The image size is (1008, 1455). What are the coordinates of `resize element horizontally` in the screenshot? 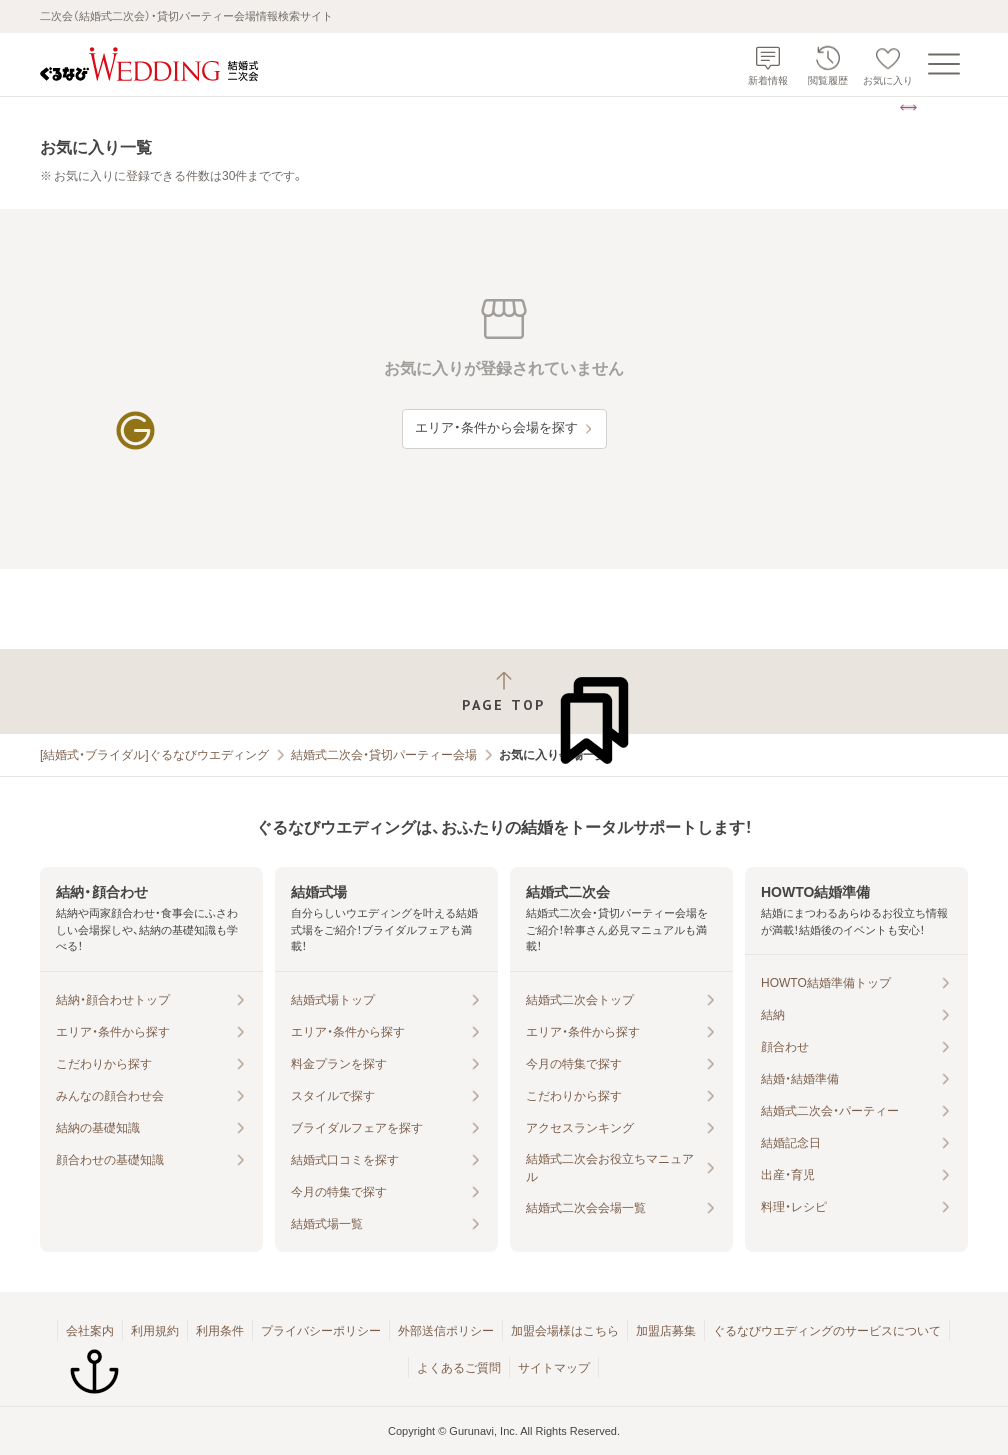 It's located at (908, 107).